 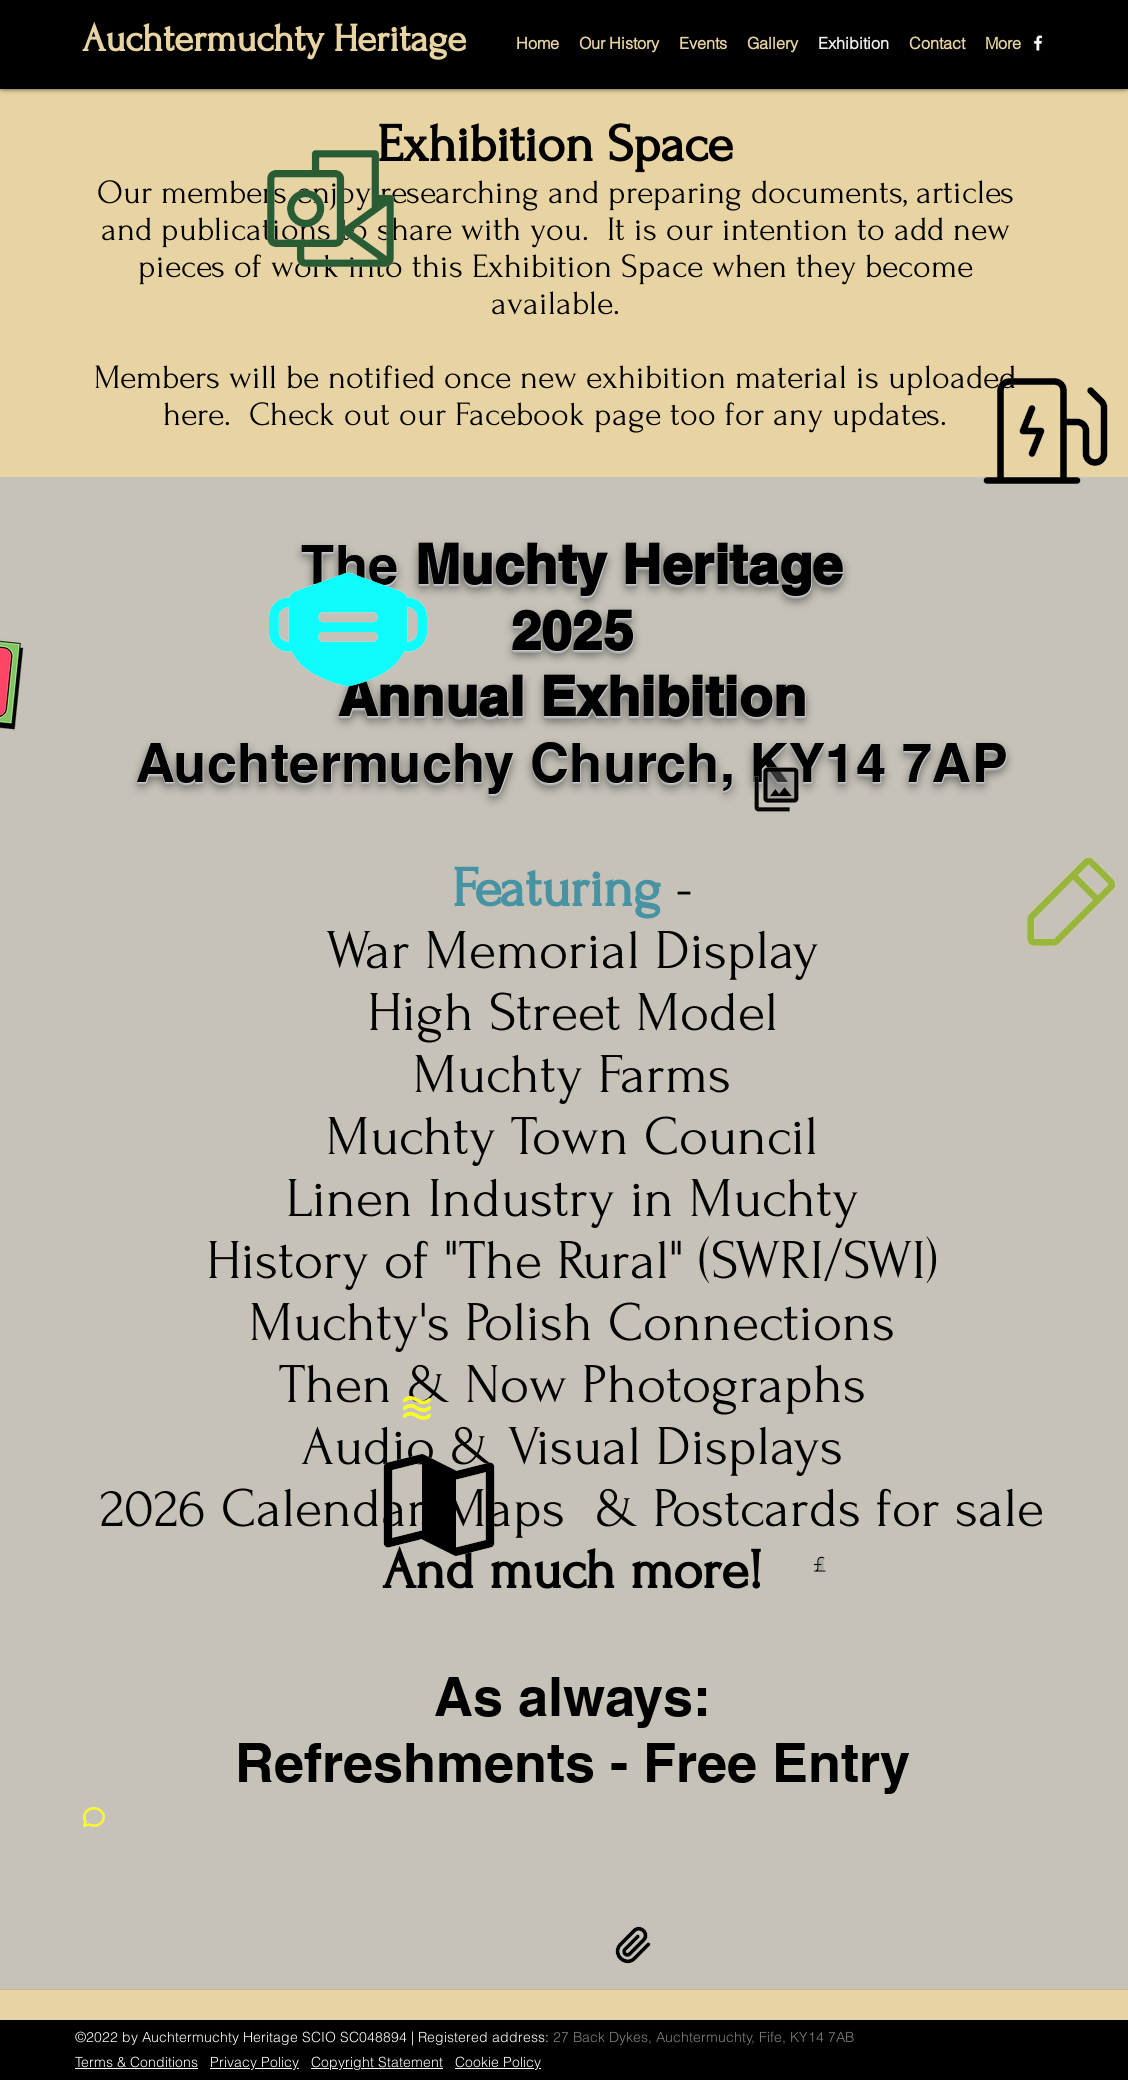 What do you see at coordinates (348, 632) in the screenshot?
I see `indicates mask required or health safety protocols` at bounding box center [348, 632].